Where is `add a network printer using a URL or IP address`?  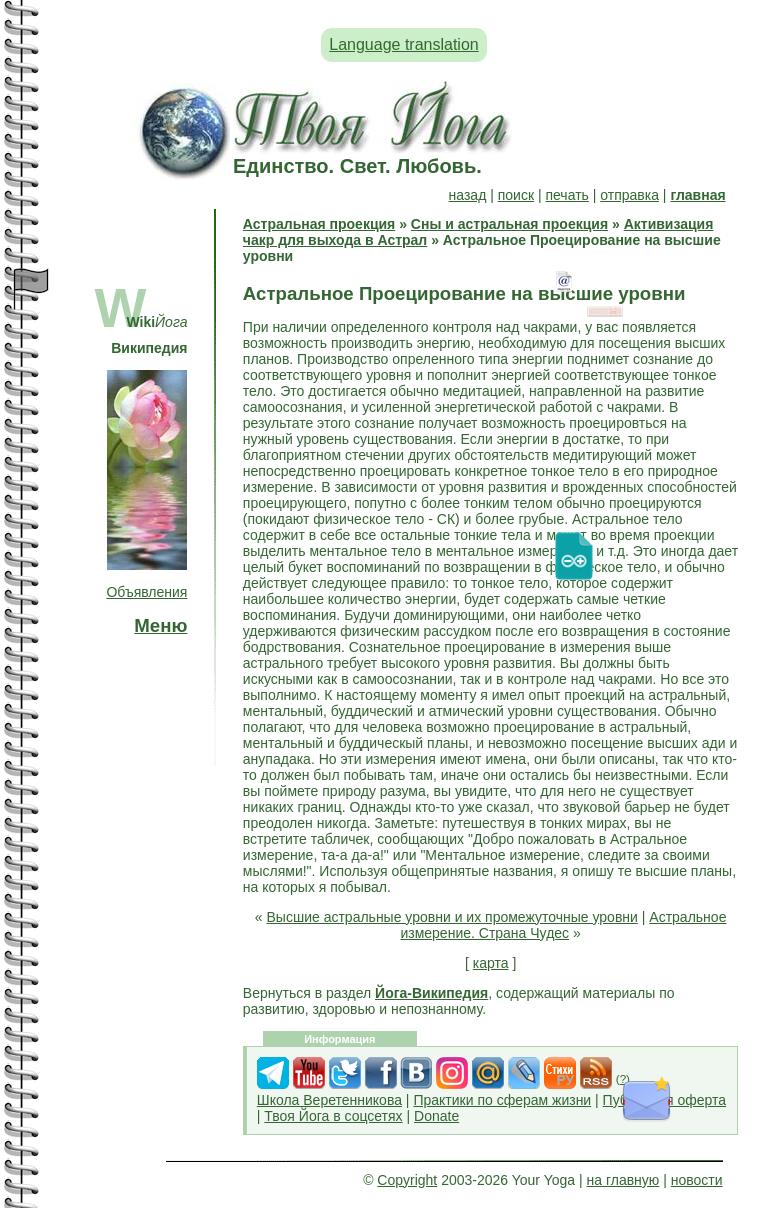
add a network printer using a URL or IP address is located at coordinates (564, 282).